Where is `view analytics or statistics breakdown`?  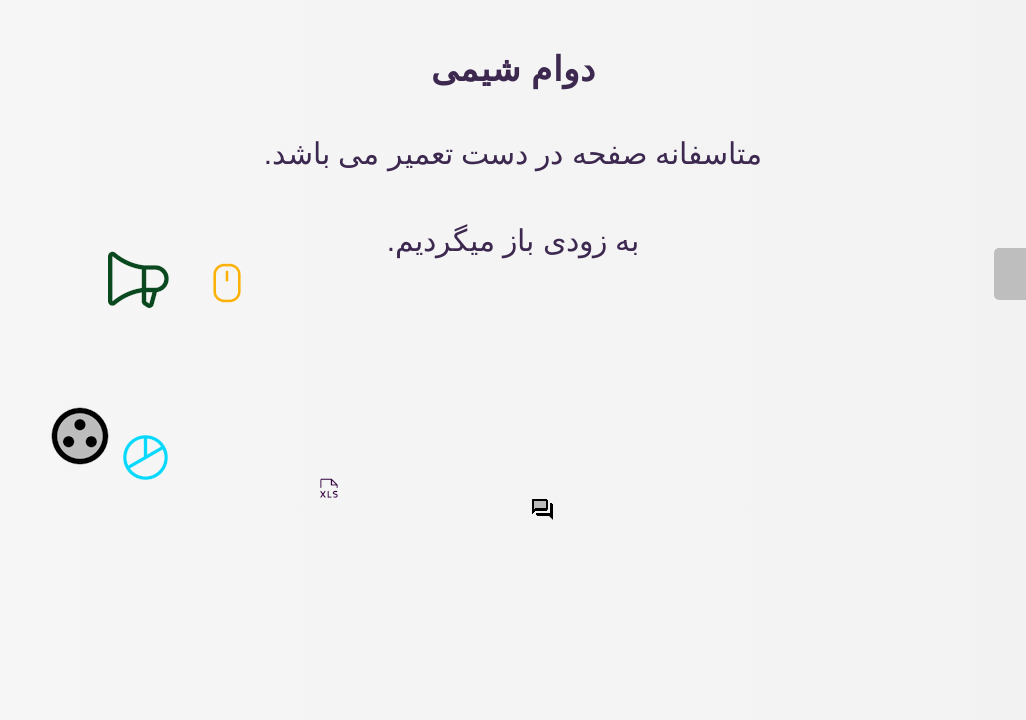
view analytics or statistics breakdown is located at coordinates (145, 457).